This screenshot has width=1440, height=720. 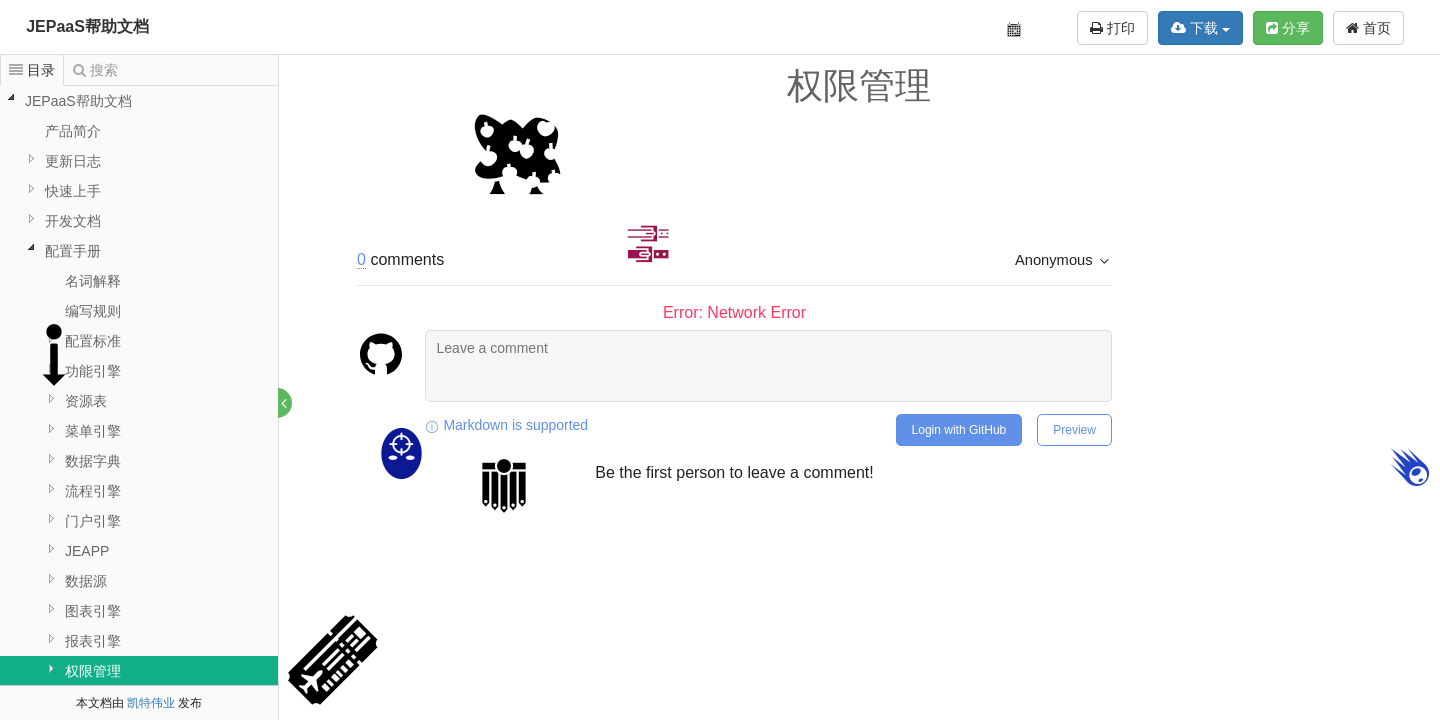 What do you see at coordinates (333, 660) in the screenshot?
I see `view your boarding pass` at bounding box center [333, 660].